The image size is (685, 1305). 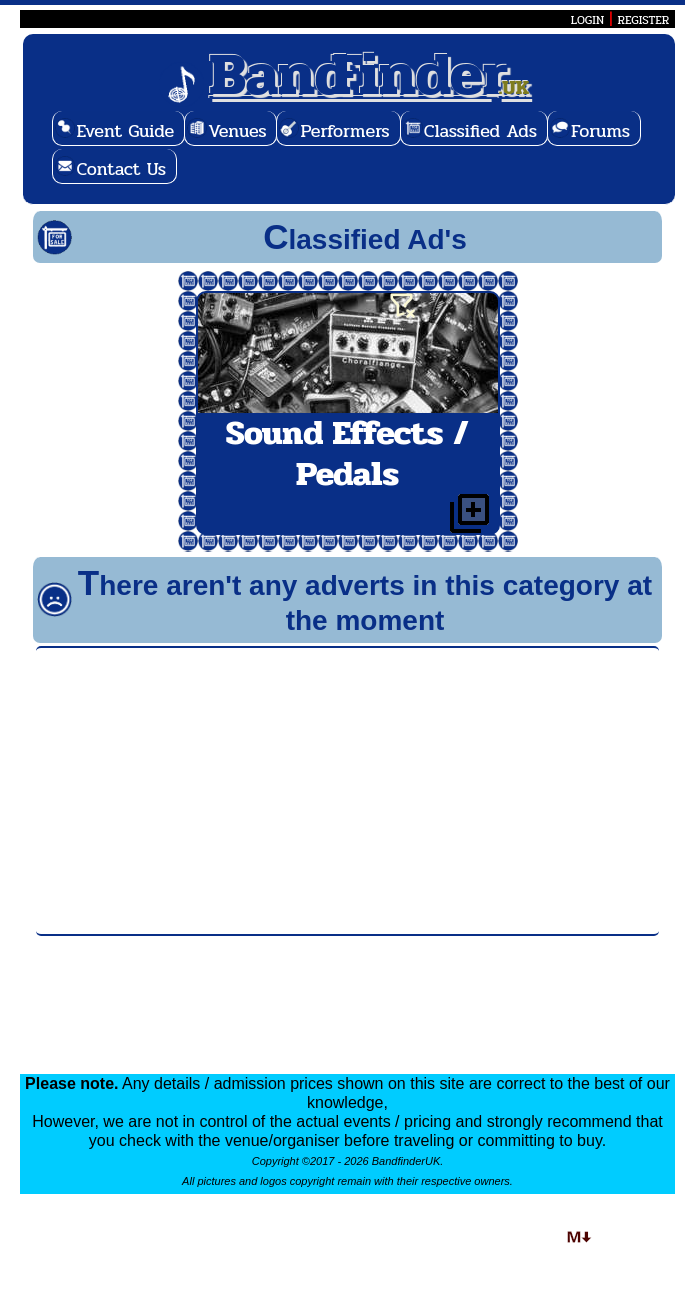 I want to click on add item to your library, so click(x=469, y=513).